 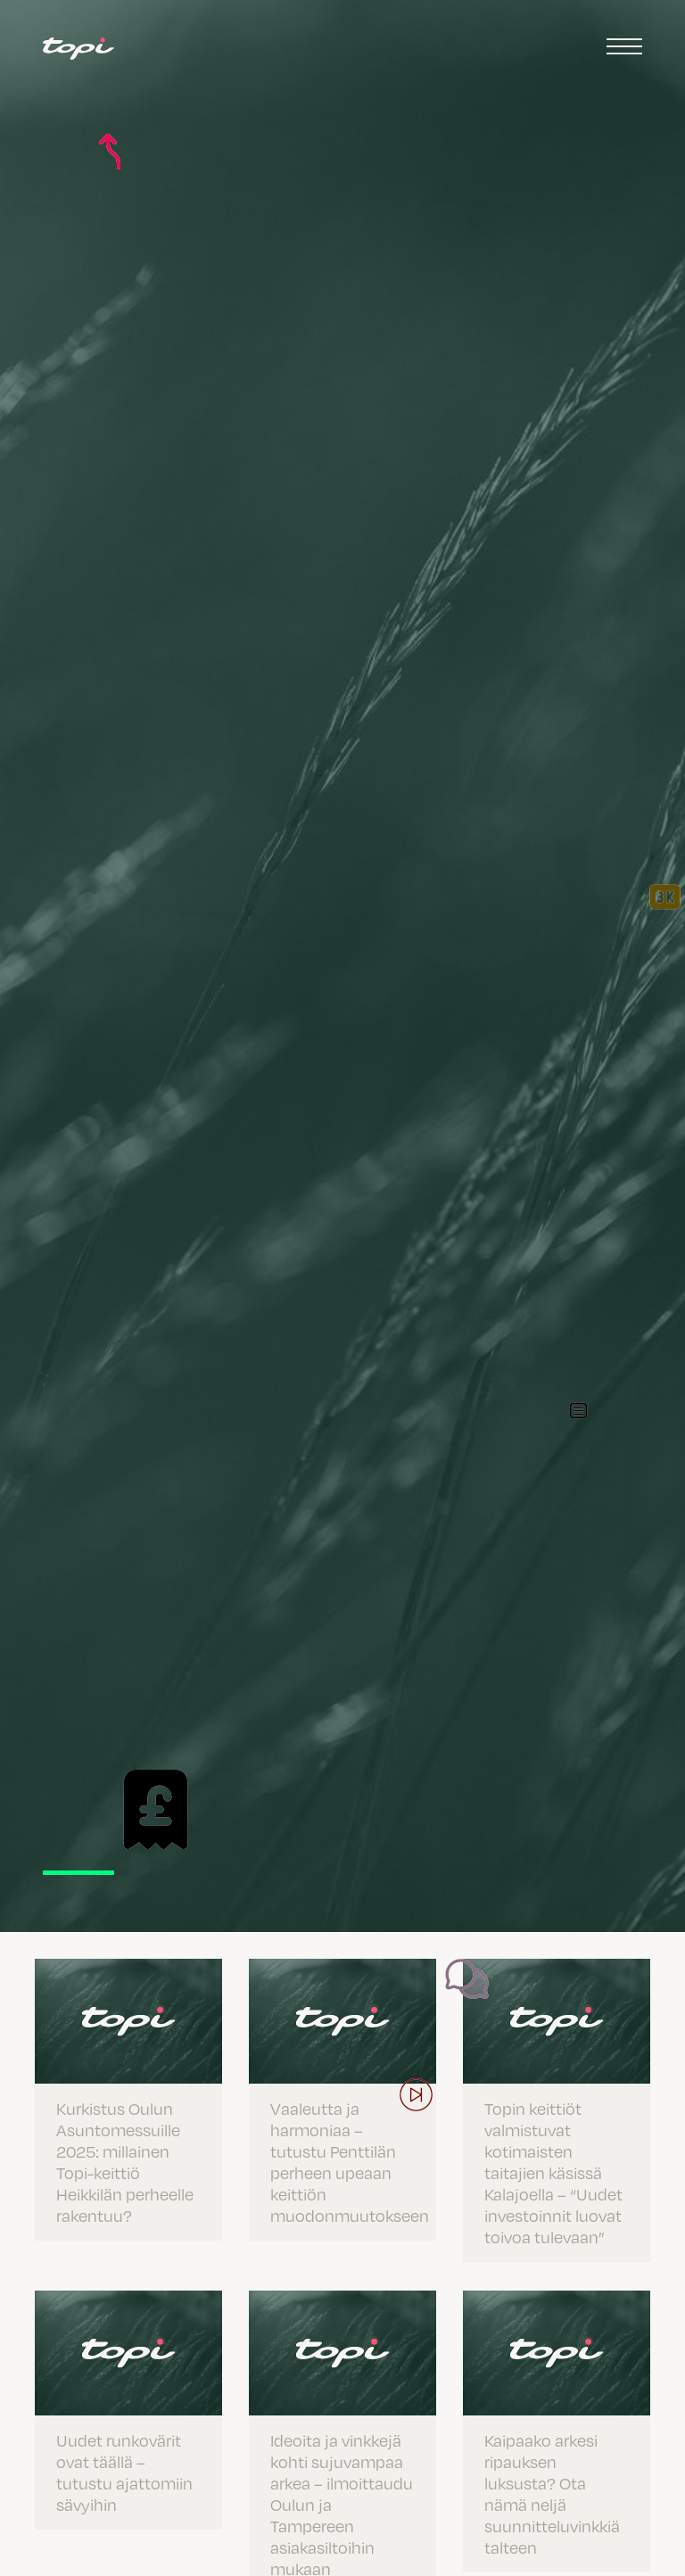 I want to click on go back to previous screen, so click(x=111, y=152).